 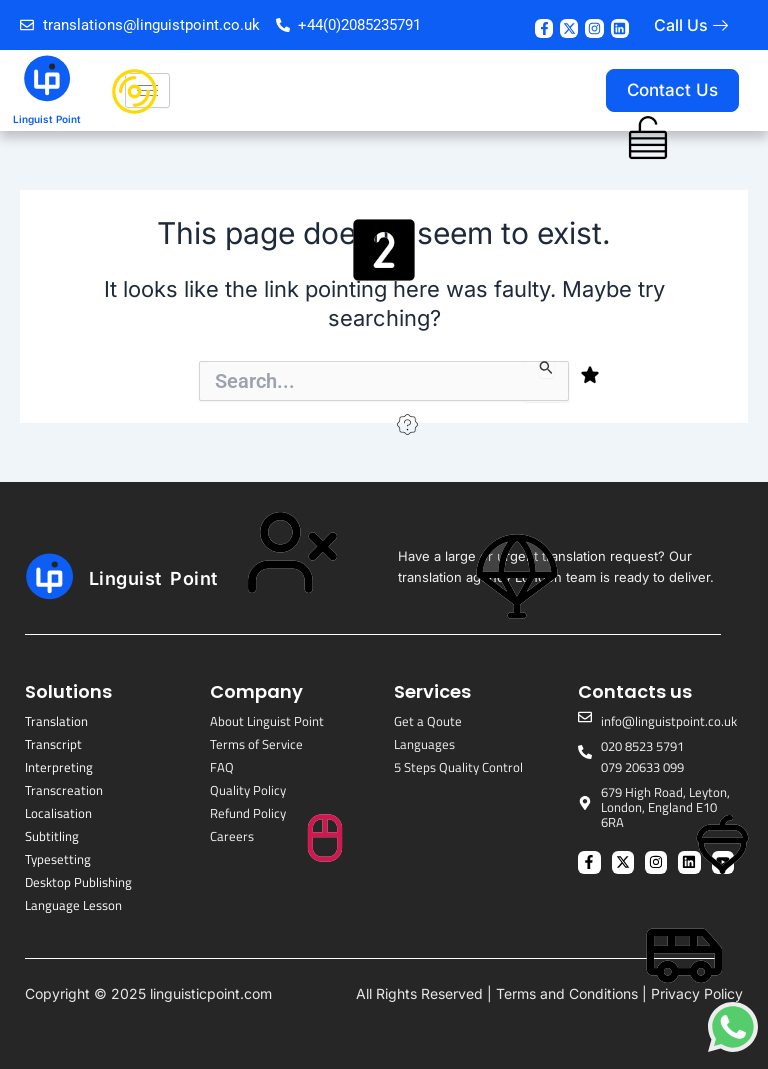 What do you see at coordinates (134, 91) in the screenshot?
I see `play or browse music library` at bounding box center [134, 91].